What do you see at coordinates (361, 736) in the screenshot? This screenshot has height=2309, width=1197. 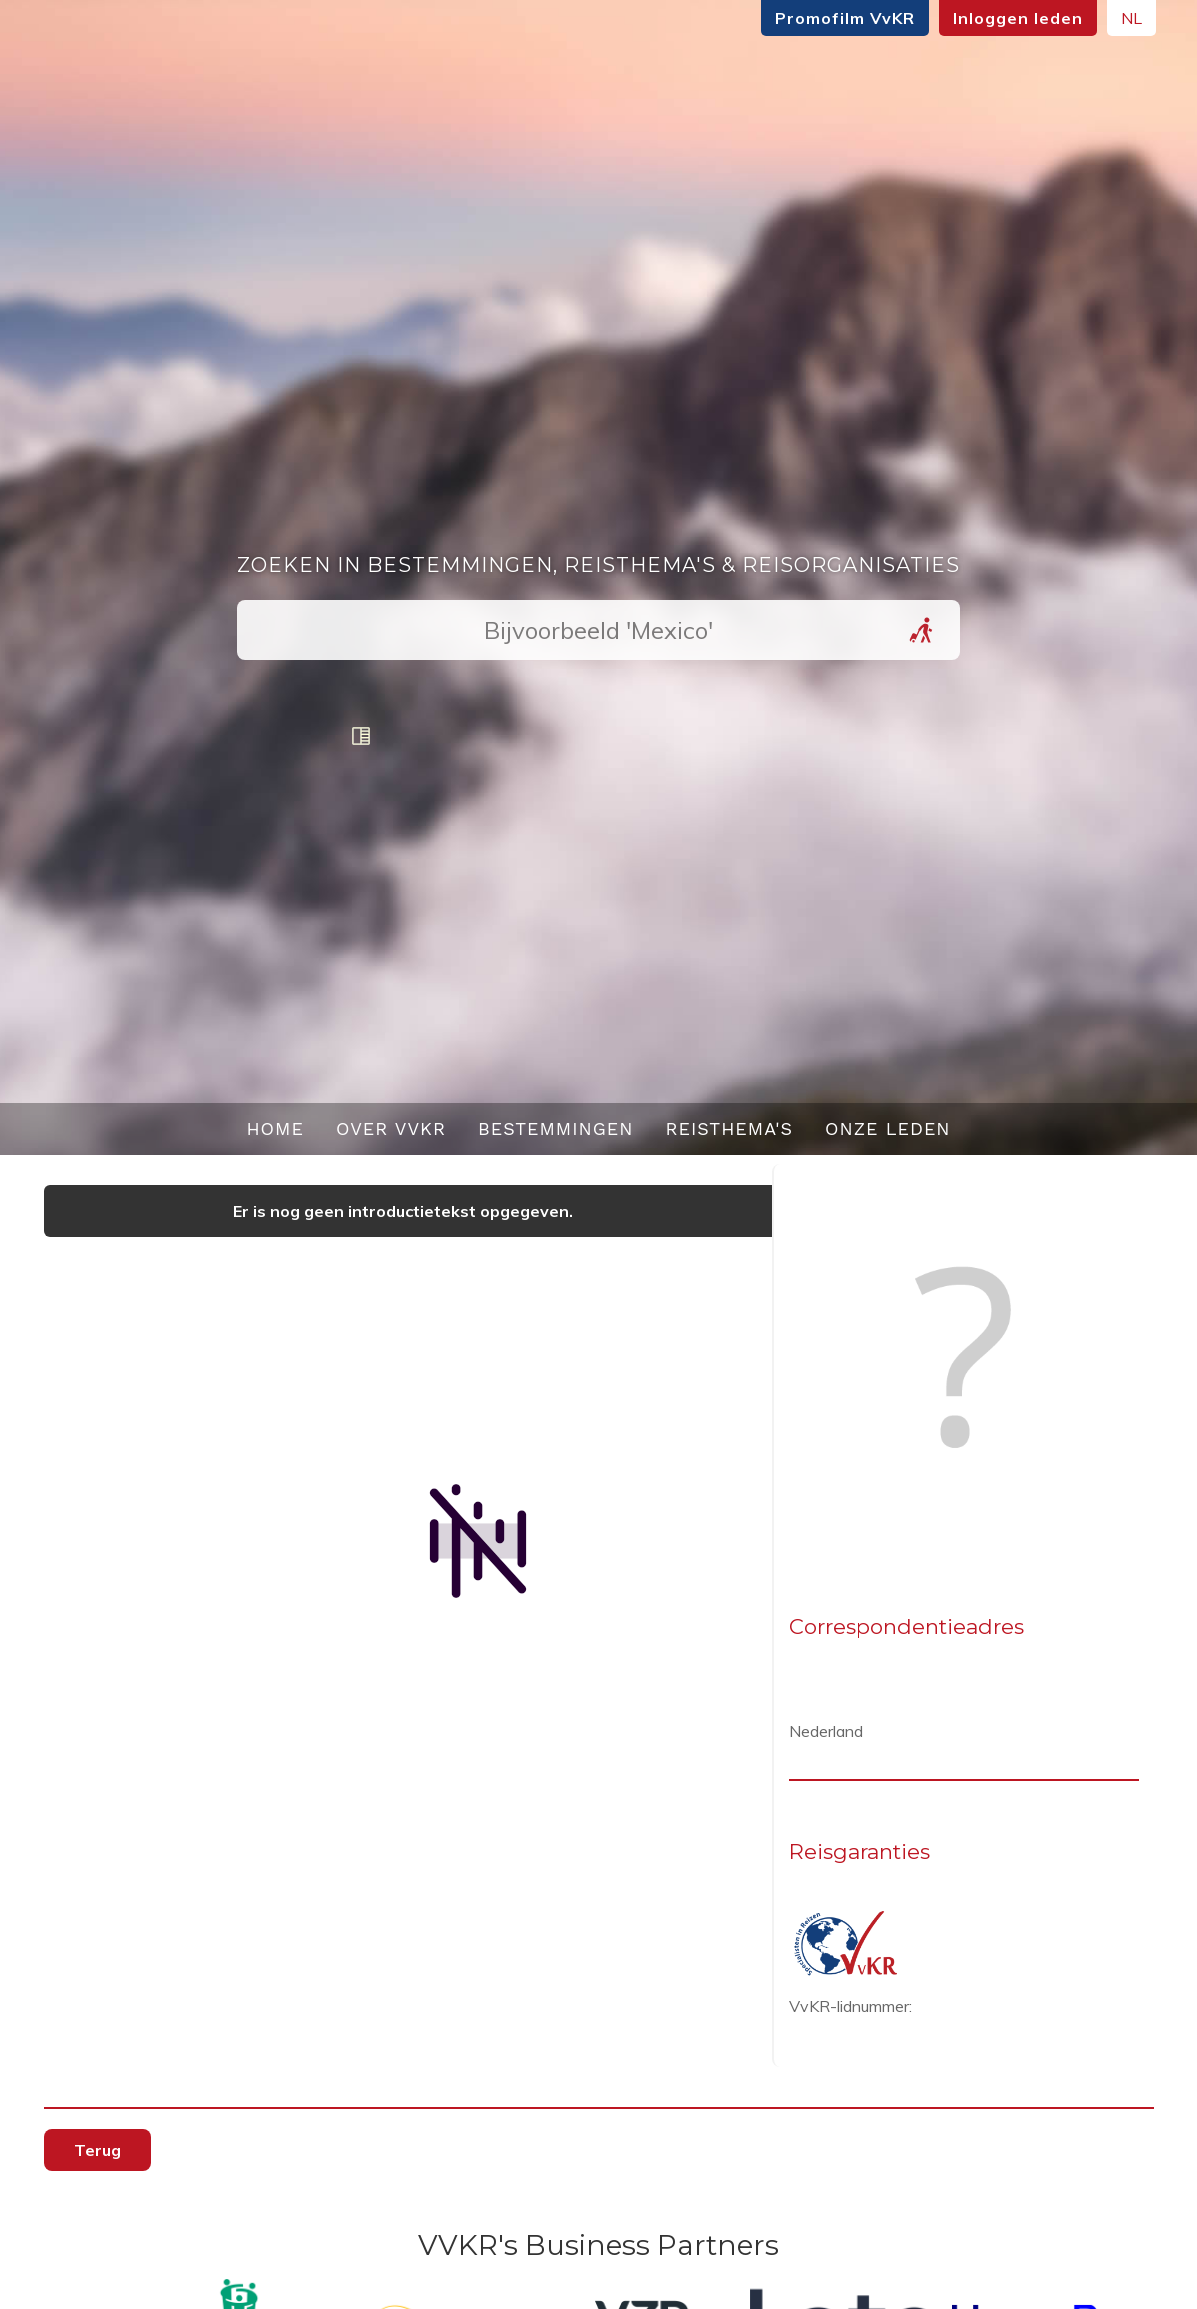 I see `toggle half-screen or split view mode` at bounding box center [361, 736].